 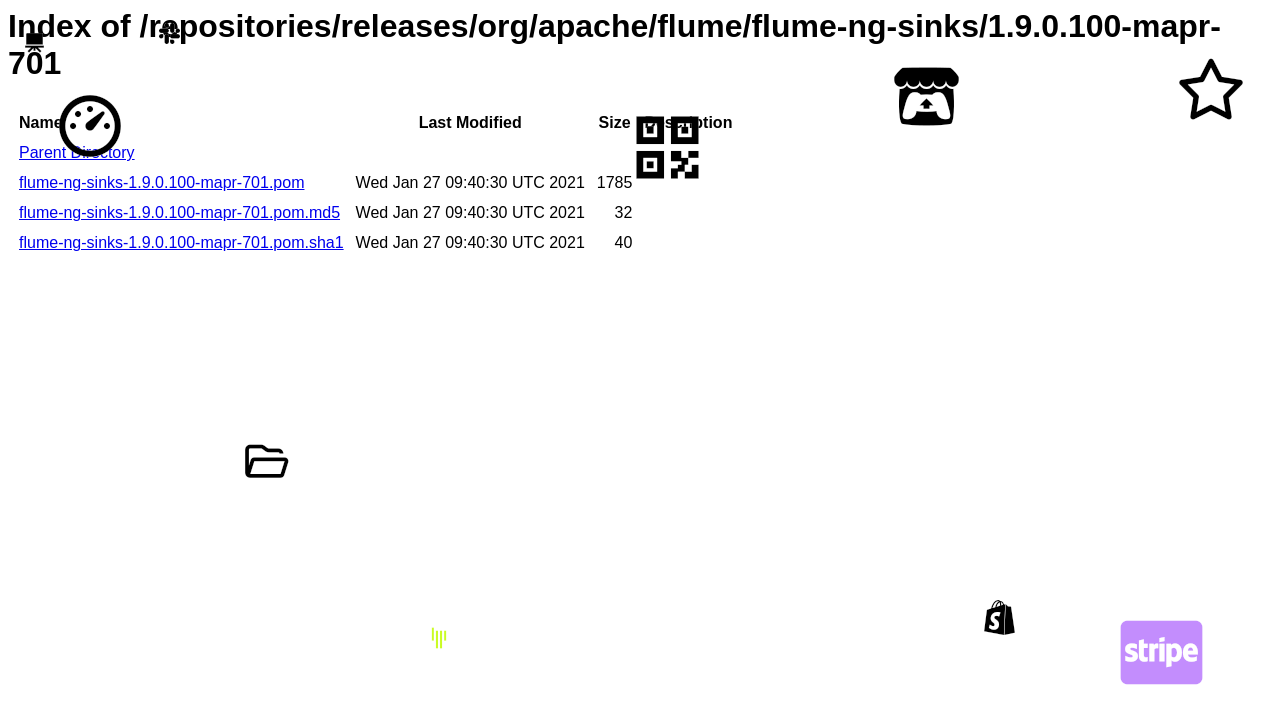 I want to click on open artboard or canvas workspace, so click(x=34, y=42).